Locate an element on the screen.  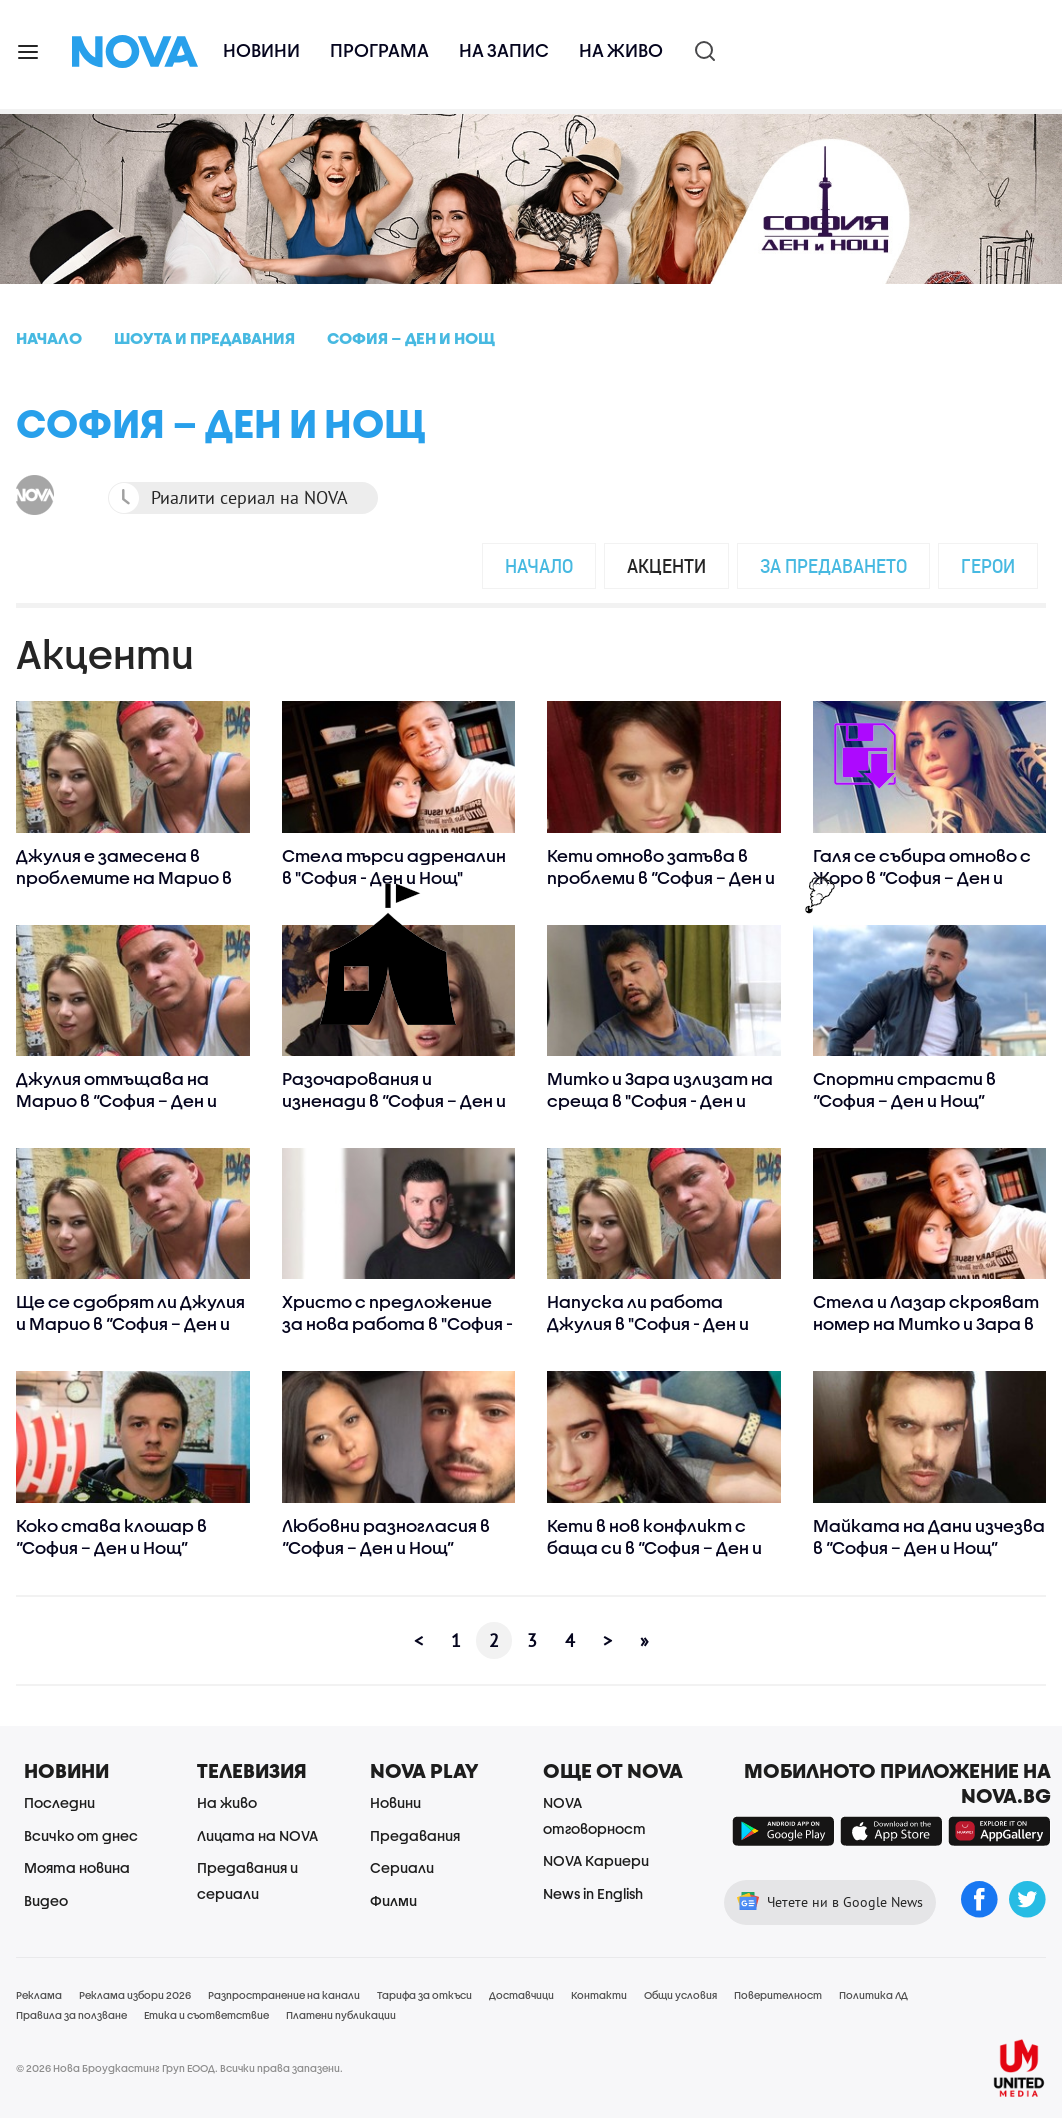
access military camp or barracks in game is located at coordinates (388, 953).